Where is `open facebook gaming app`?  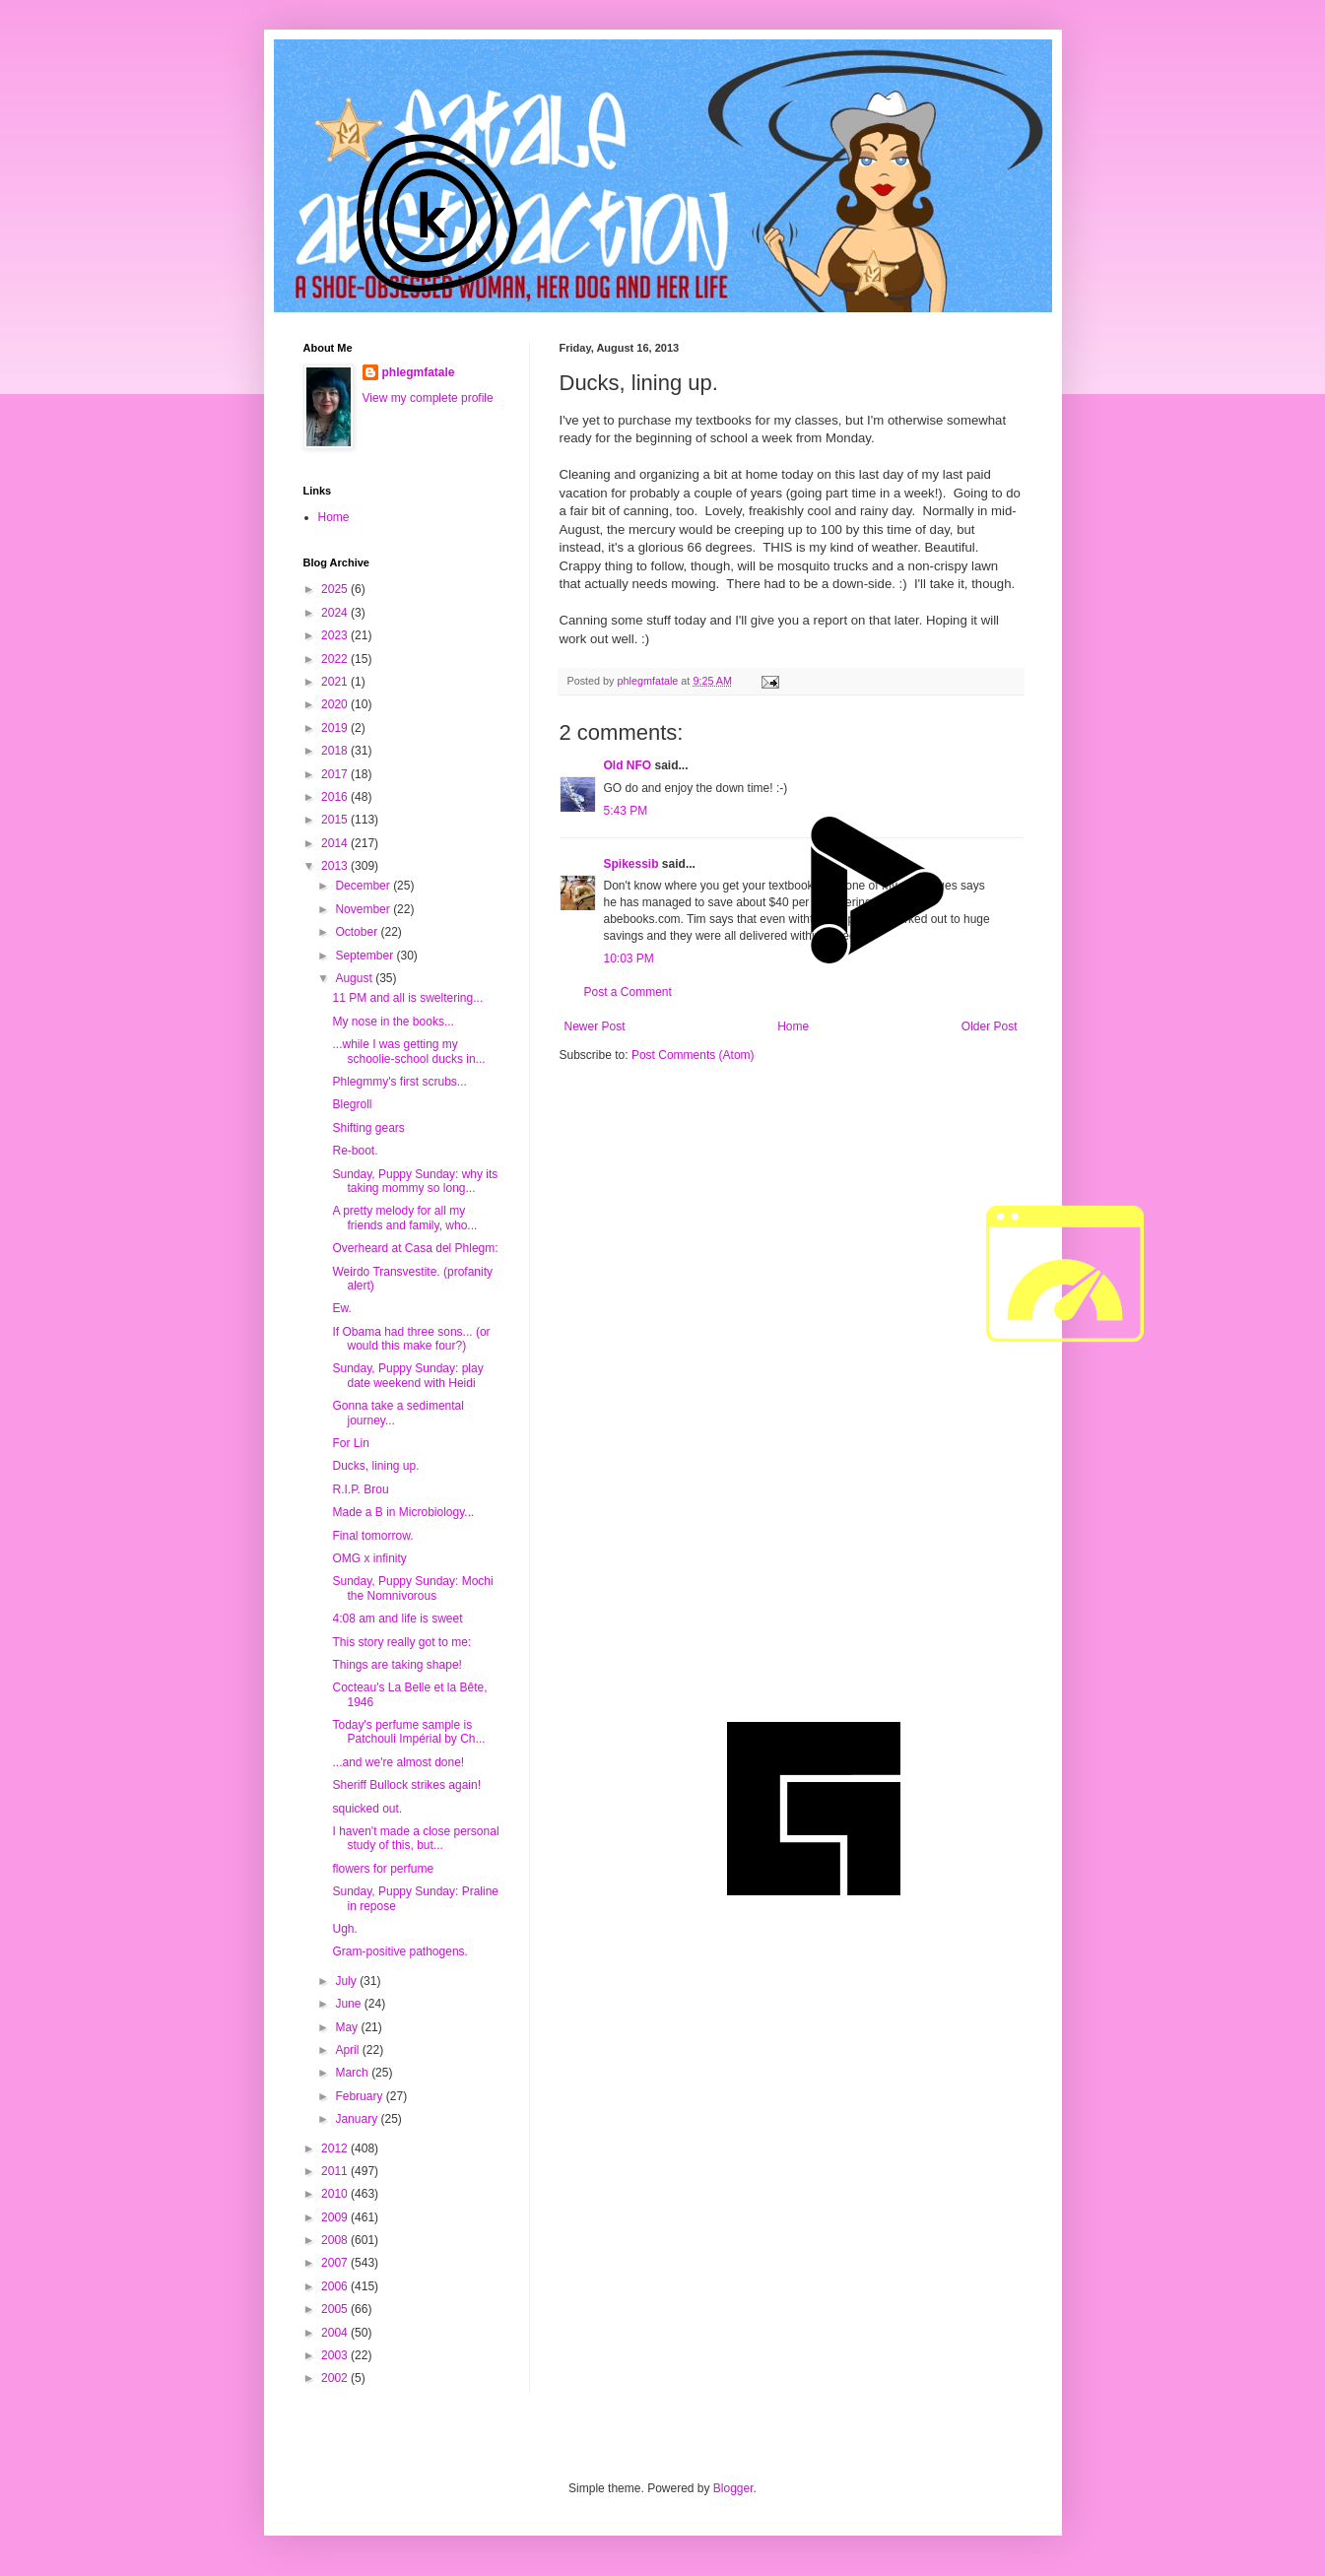 open facebook gaming app is located at coordinates (814, 1809).